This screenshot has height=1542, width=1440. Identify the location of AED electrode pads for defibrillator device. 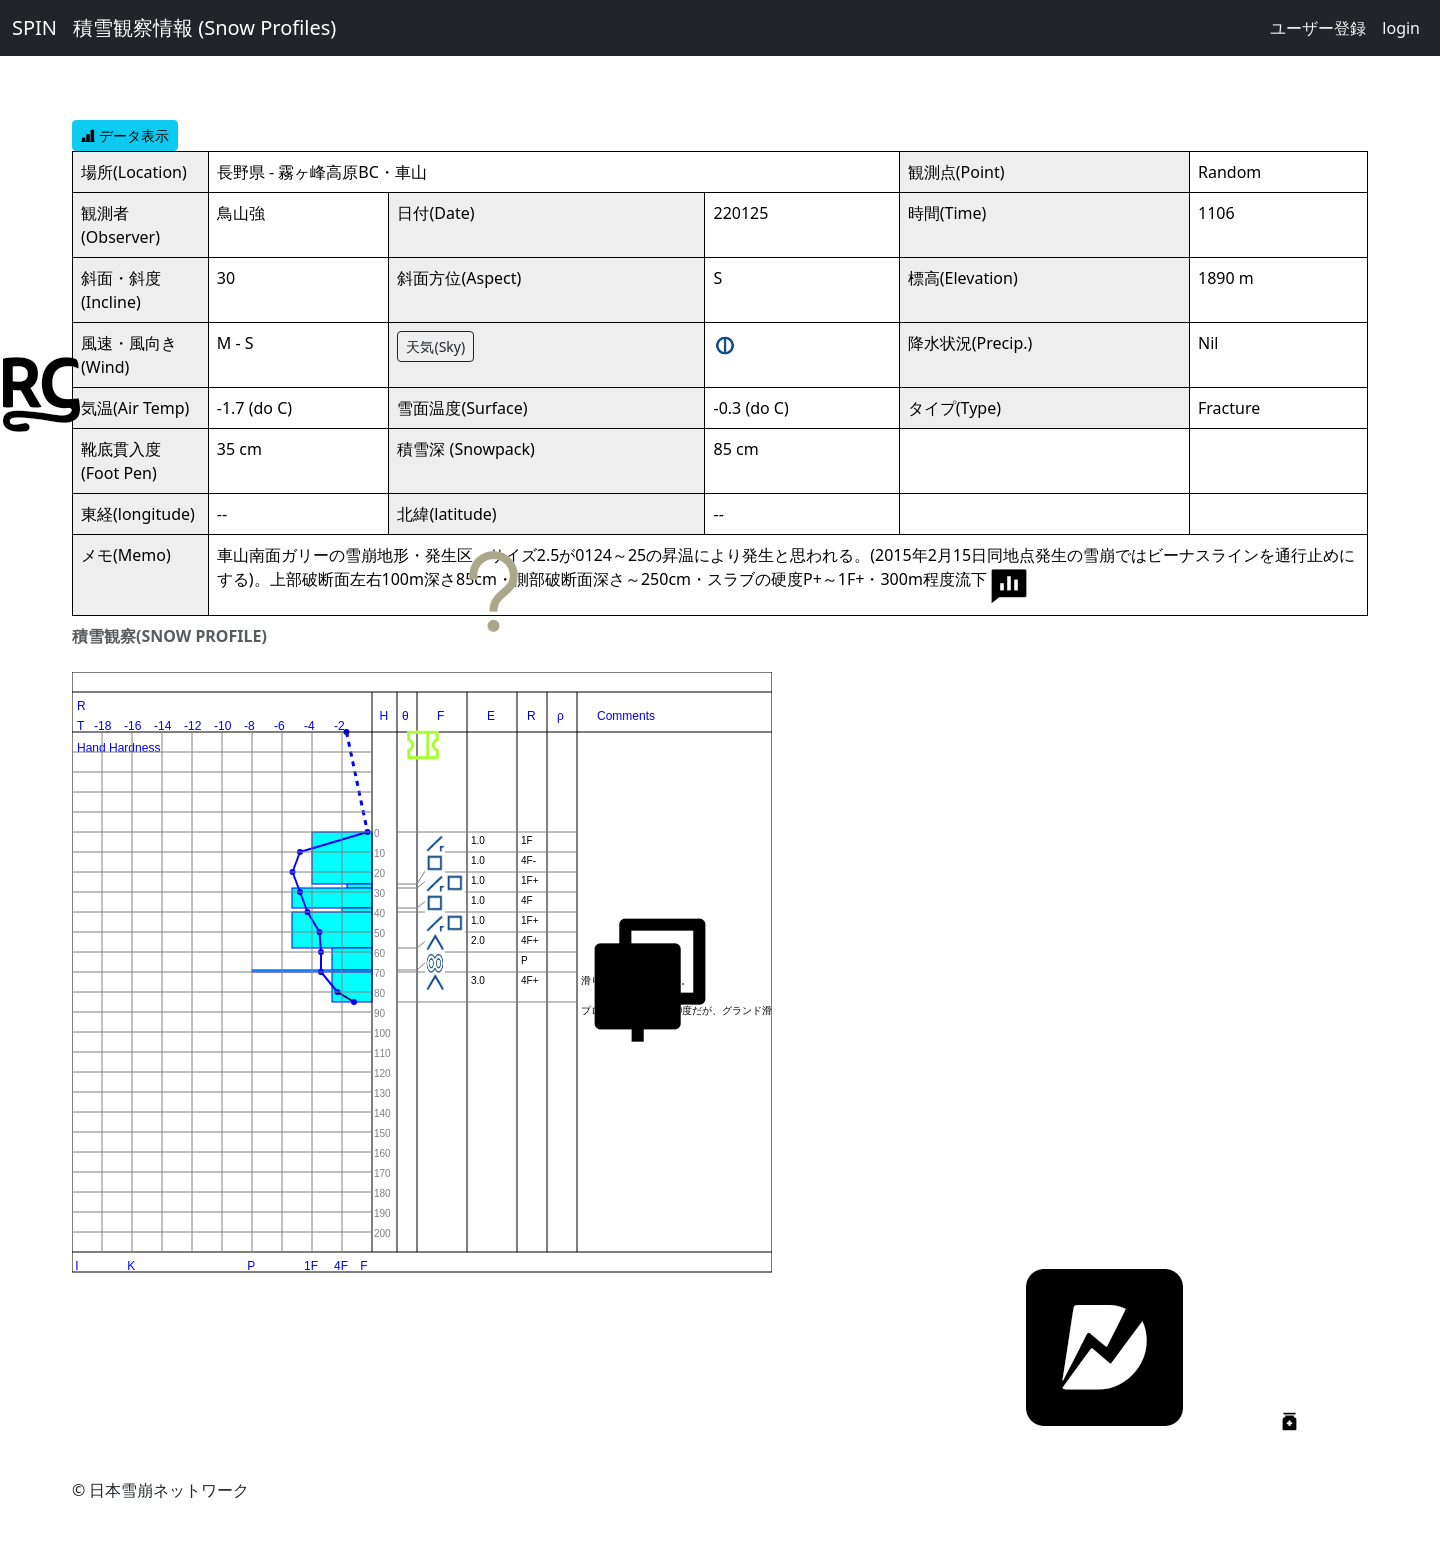
(650, 974).